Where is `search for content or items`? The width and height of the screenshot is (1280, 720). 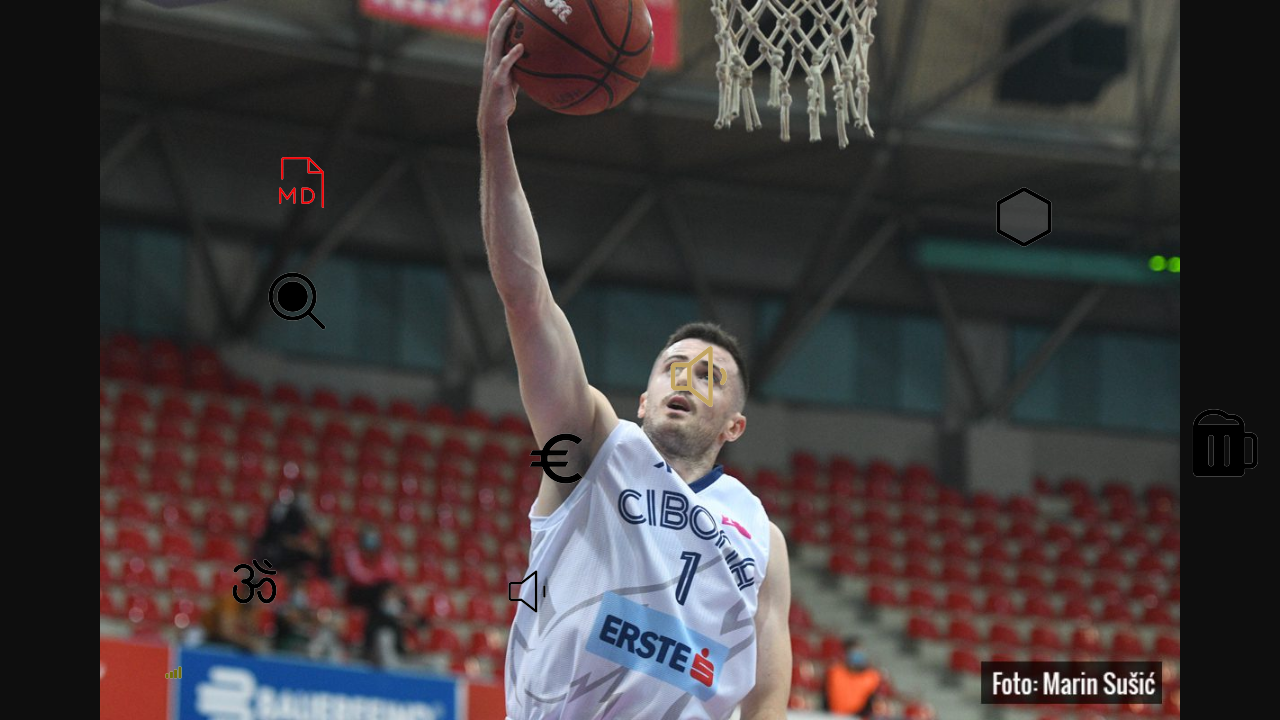
search for content or items is located at coordinates (297, 301).